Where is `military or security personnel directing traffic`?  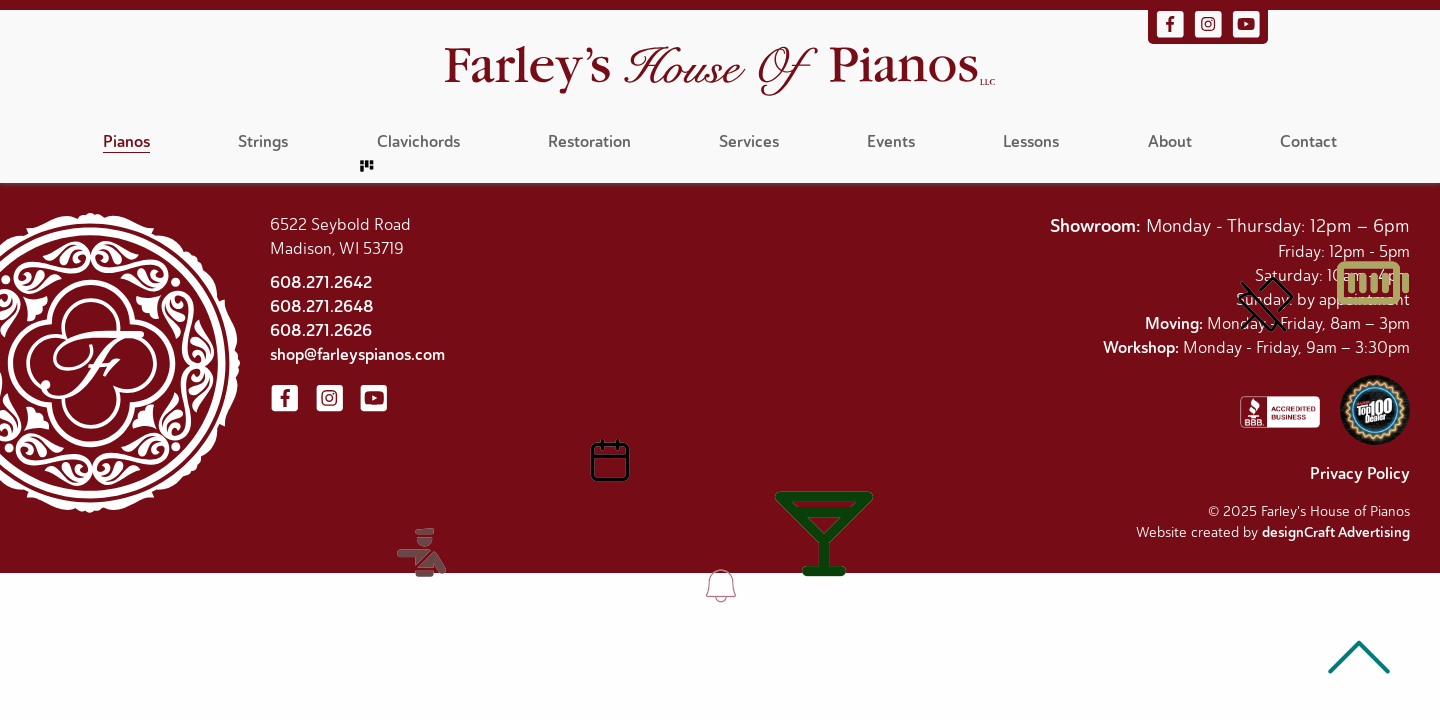
military or security personnel directing traffic is located at coordinates (421, 552).